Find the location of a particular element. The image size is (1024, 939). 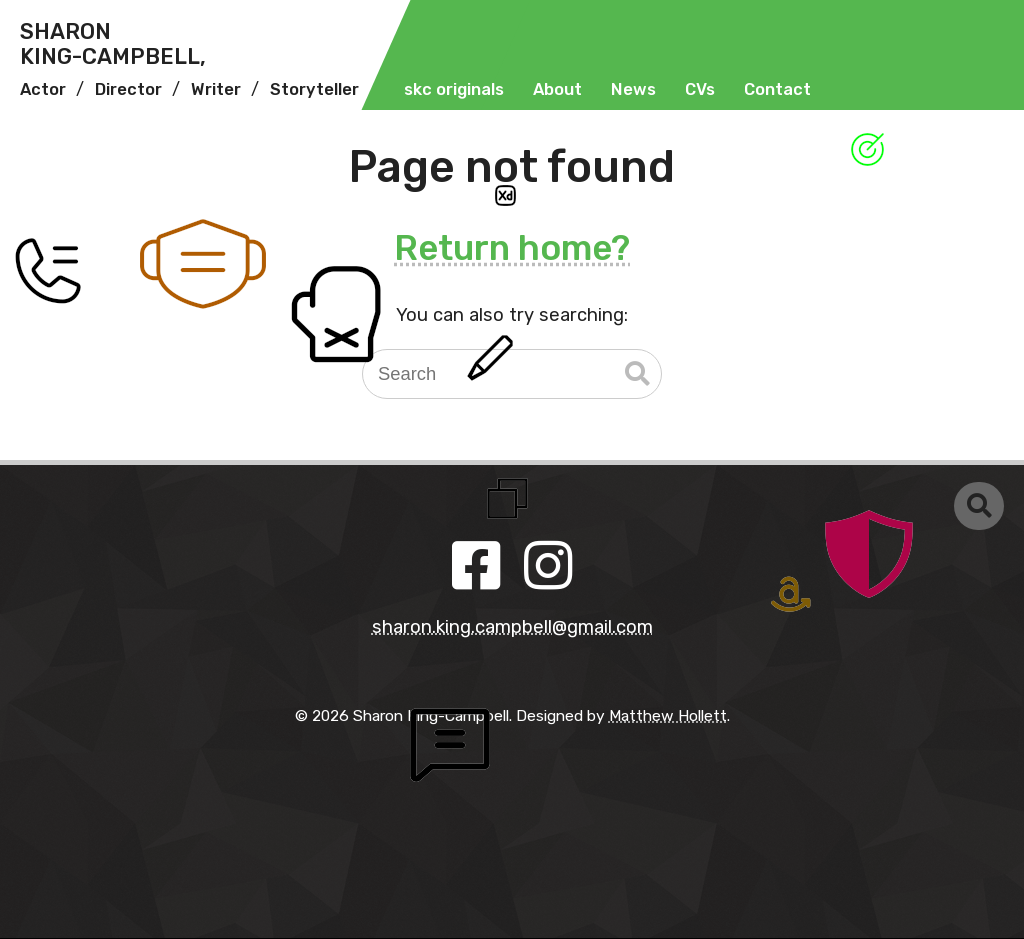

copy to clipboard is located at coordinates (507, 498).